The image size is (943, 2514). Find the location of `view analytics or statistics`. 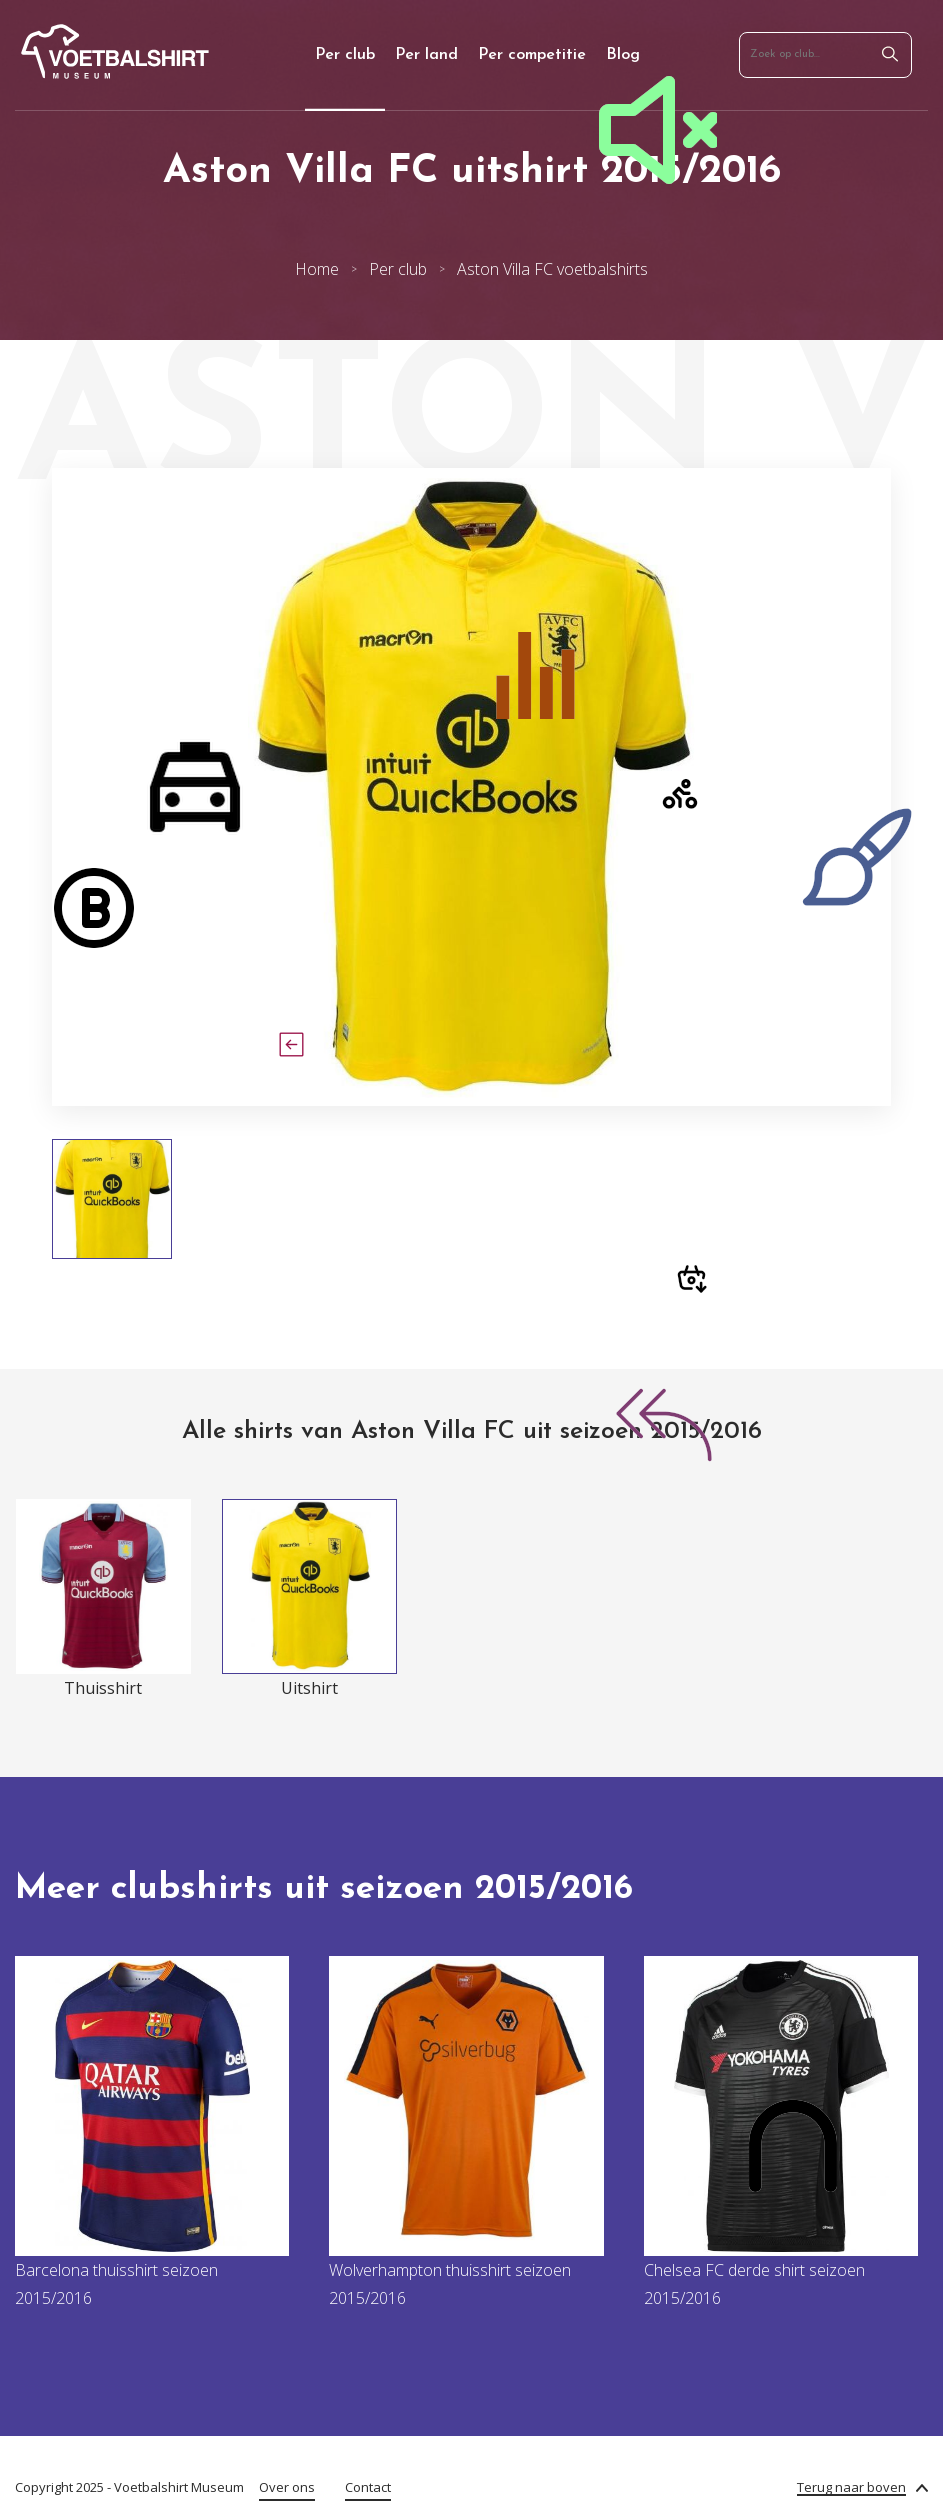

view analytics or statistics is located at coordinates (535, 675).